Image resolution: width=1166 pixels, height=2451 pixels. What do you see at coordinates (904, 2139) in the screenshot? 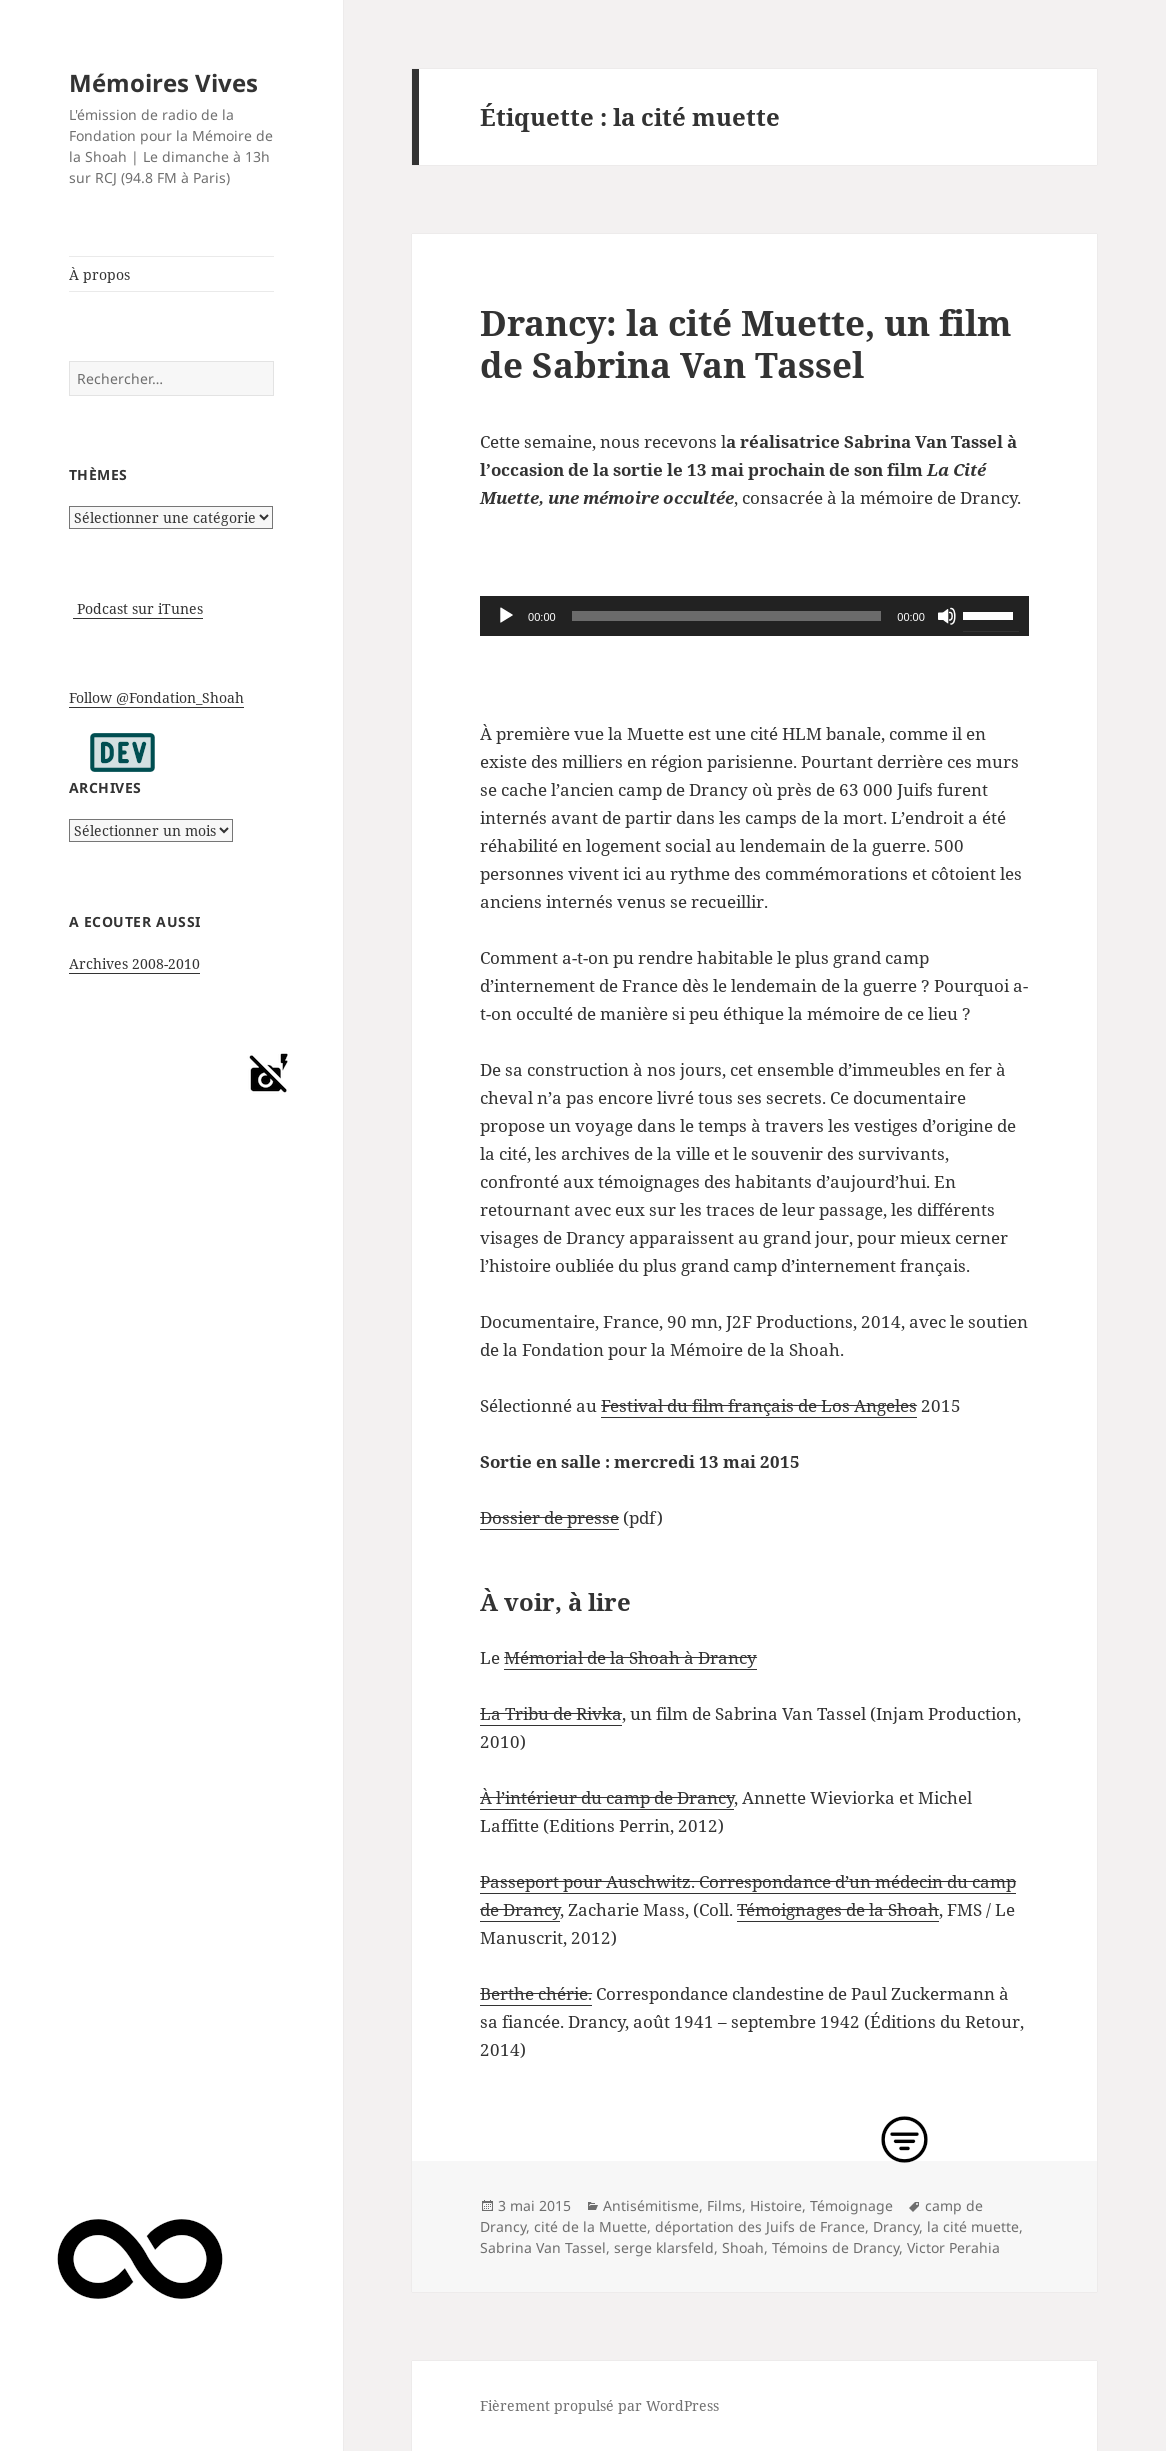
I see `open filter options` at bounding box center [904, 2139].